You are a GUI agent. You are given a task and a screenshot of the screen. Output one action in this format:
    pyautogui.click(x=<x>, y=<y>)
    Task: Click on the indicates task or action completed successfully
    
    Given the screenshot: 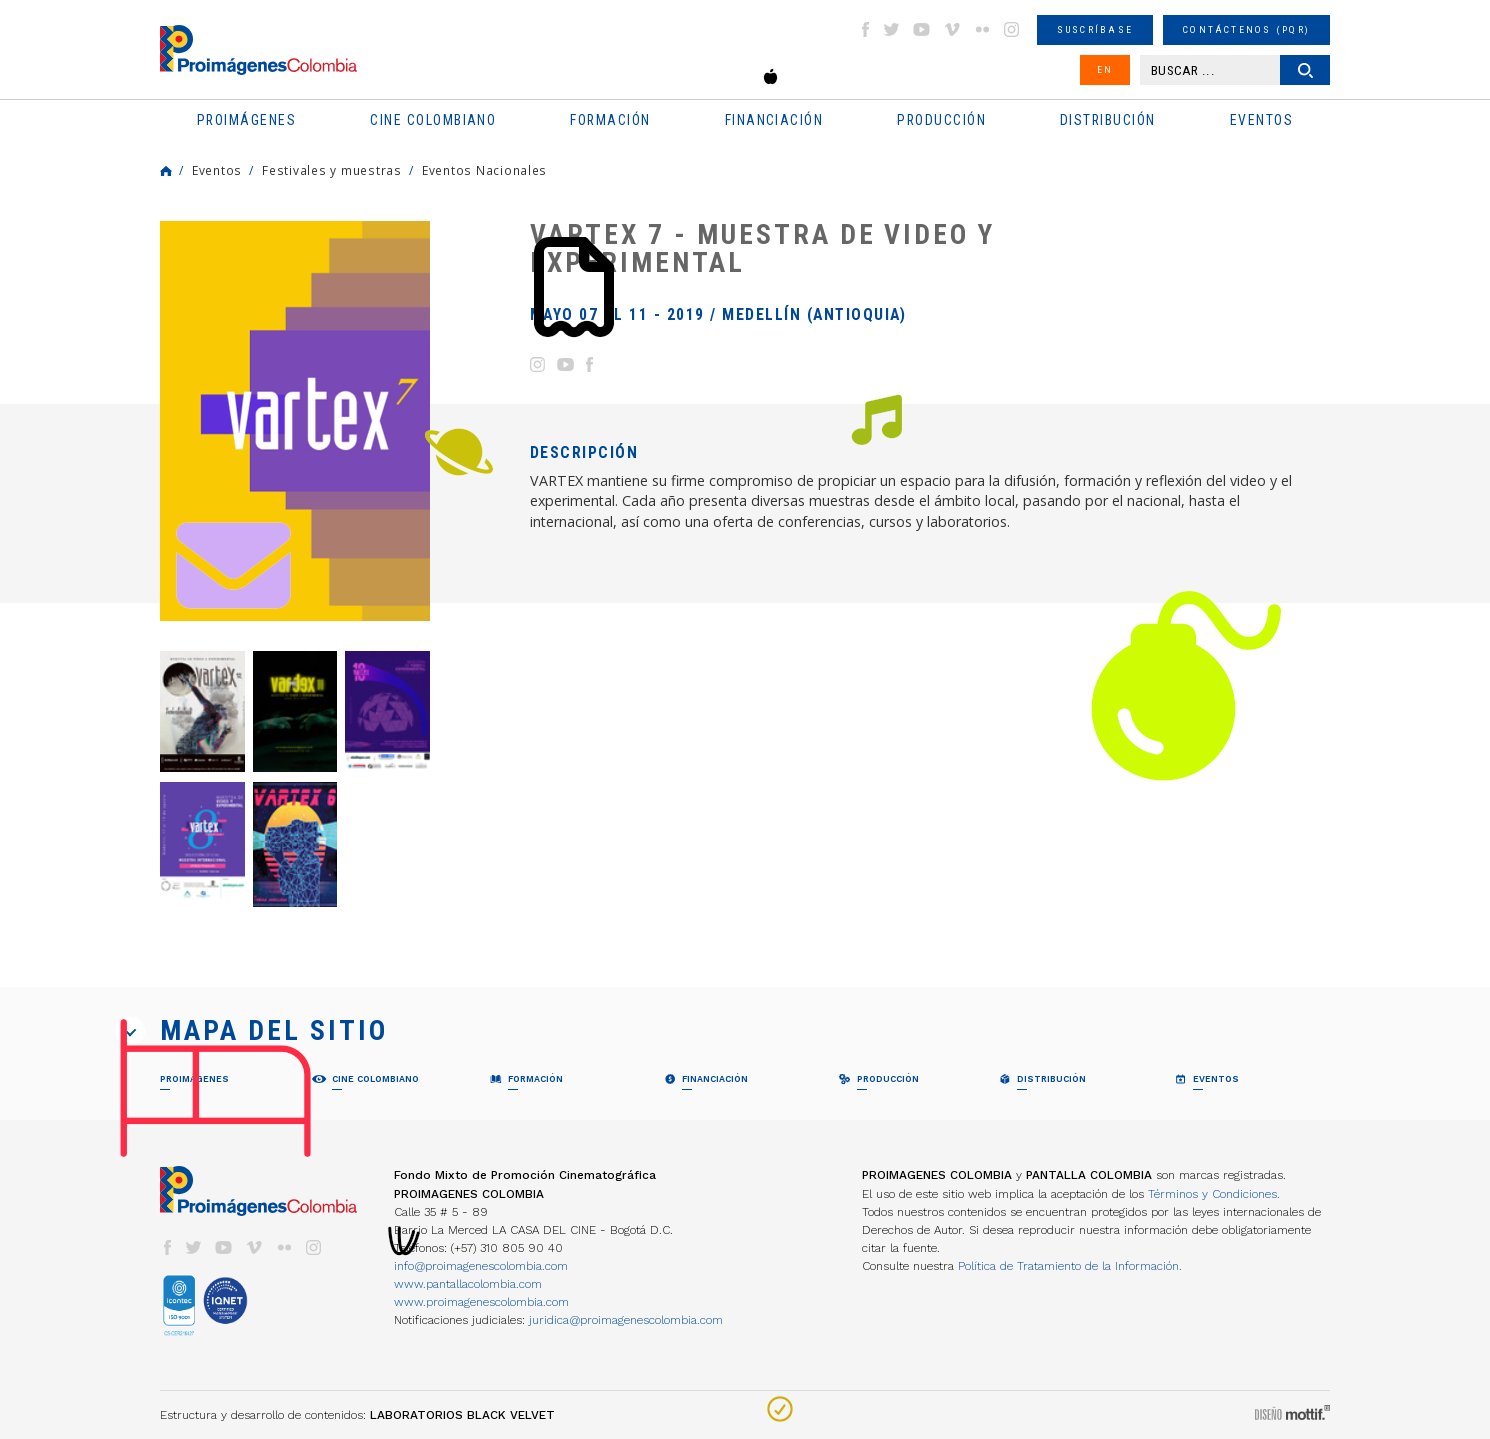 What is the action you would take?
    pyautogui.click(x=780, y=1409)
    